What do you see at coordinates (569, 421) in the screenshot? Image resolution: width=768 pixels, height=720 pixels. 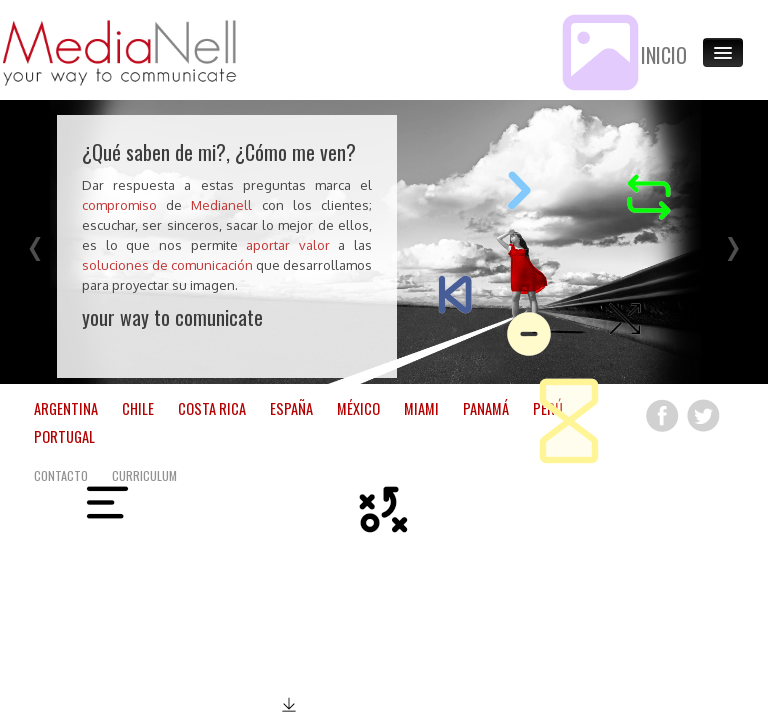 I see `indicates a loading or processing state` at bounding box center [569, 421].